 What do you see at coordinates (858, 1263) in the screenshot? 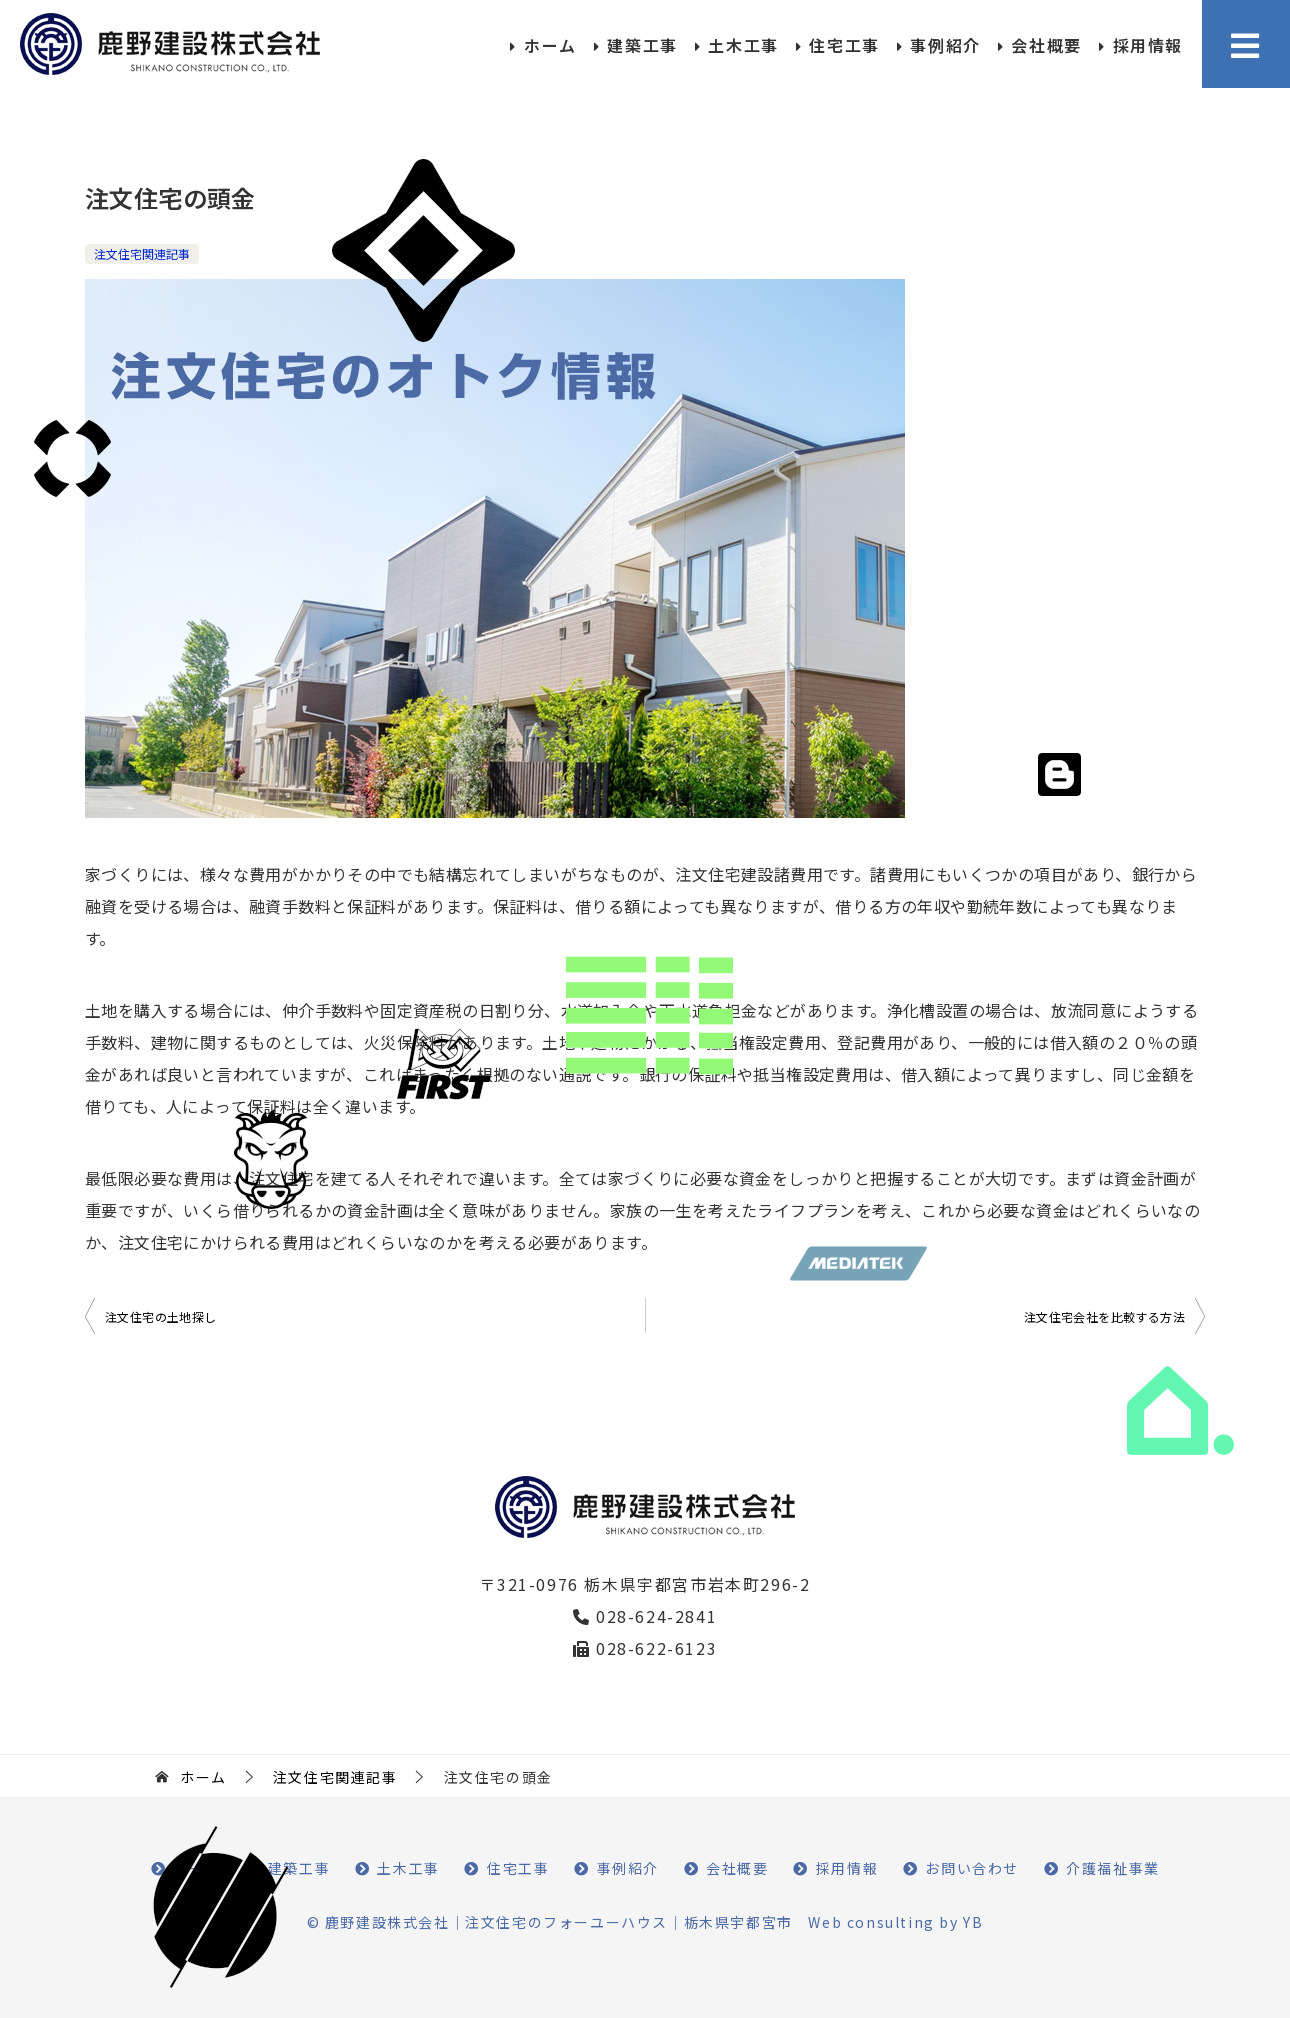
I see `MediaTek company logo` at bounding box center [858, 1263].